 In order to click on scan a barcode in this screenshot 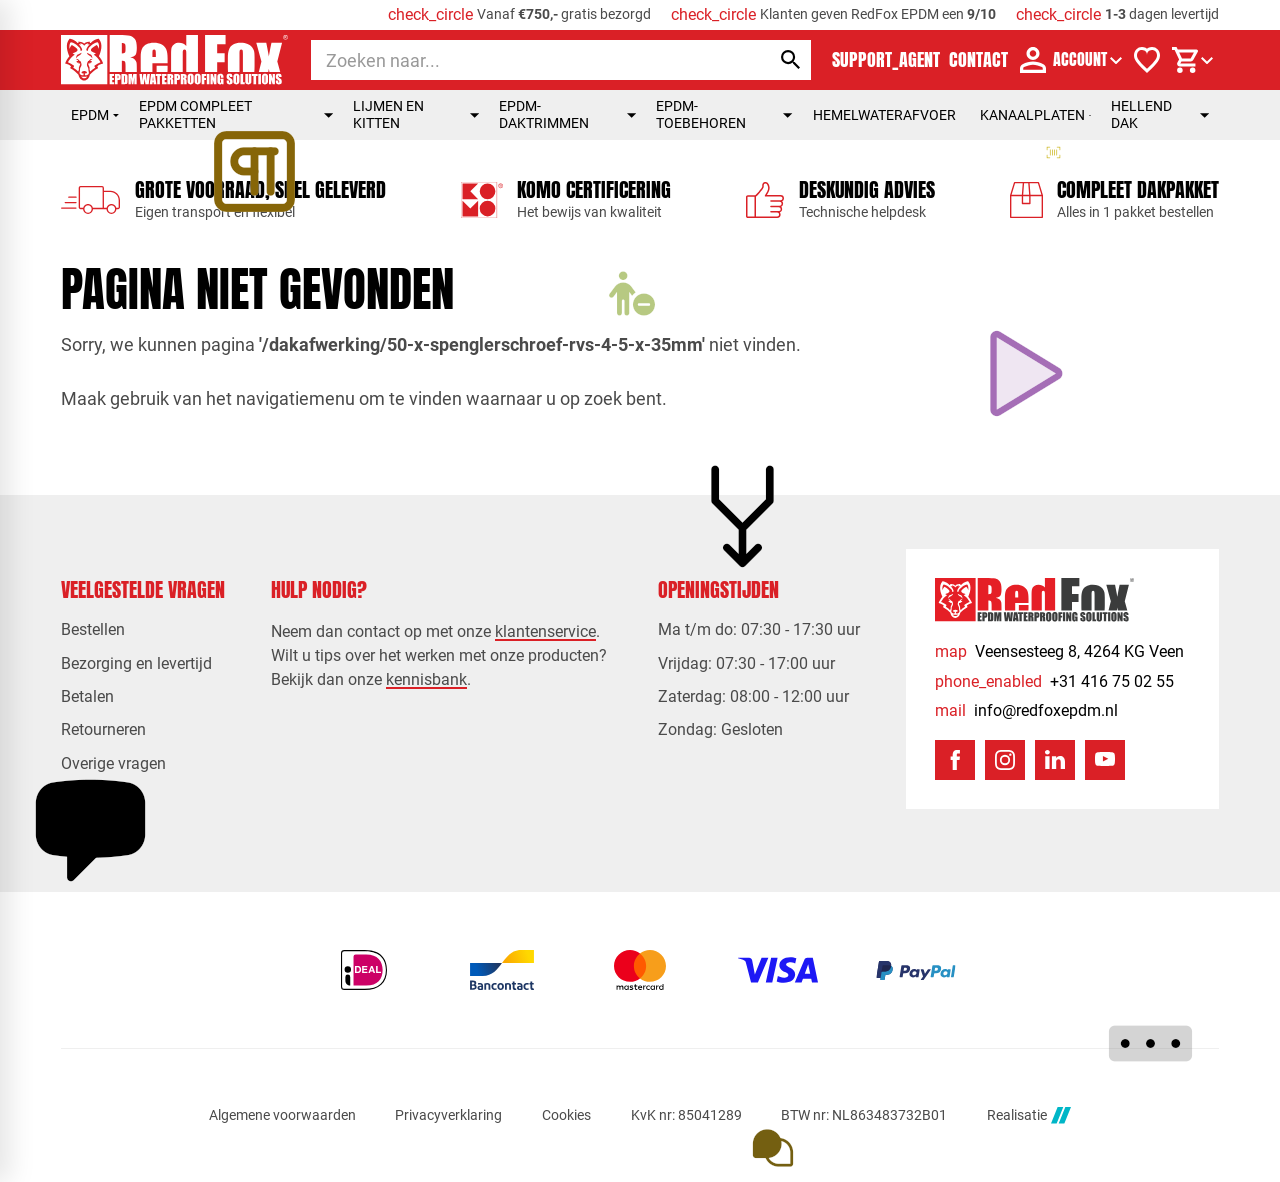, I will do `click(1053, 152)`.